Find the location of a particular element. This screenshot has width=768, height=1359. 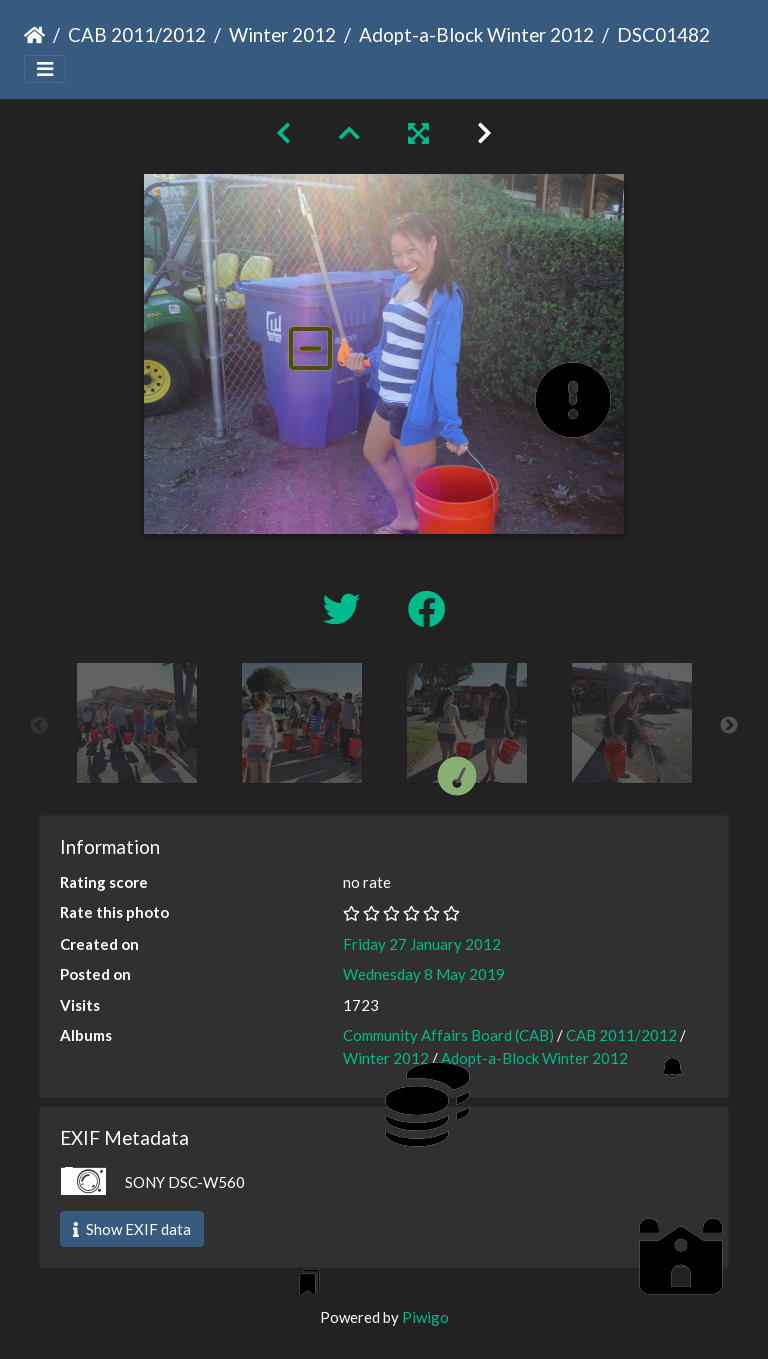

indicates a warning or alert requiring attention is located at coordinates (573, 400).